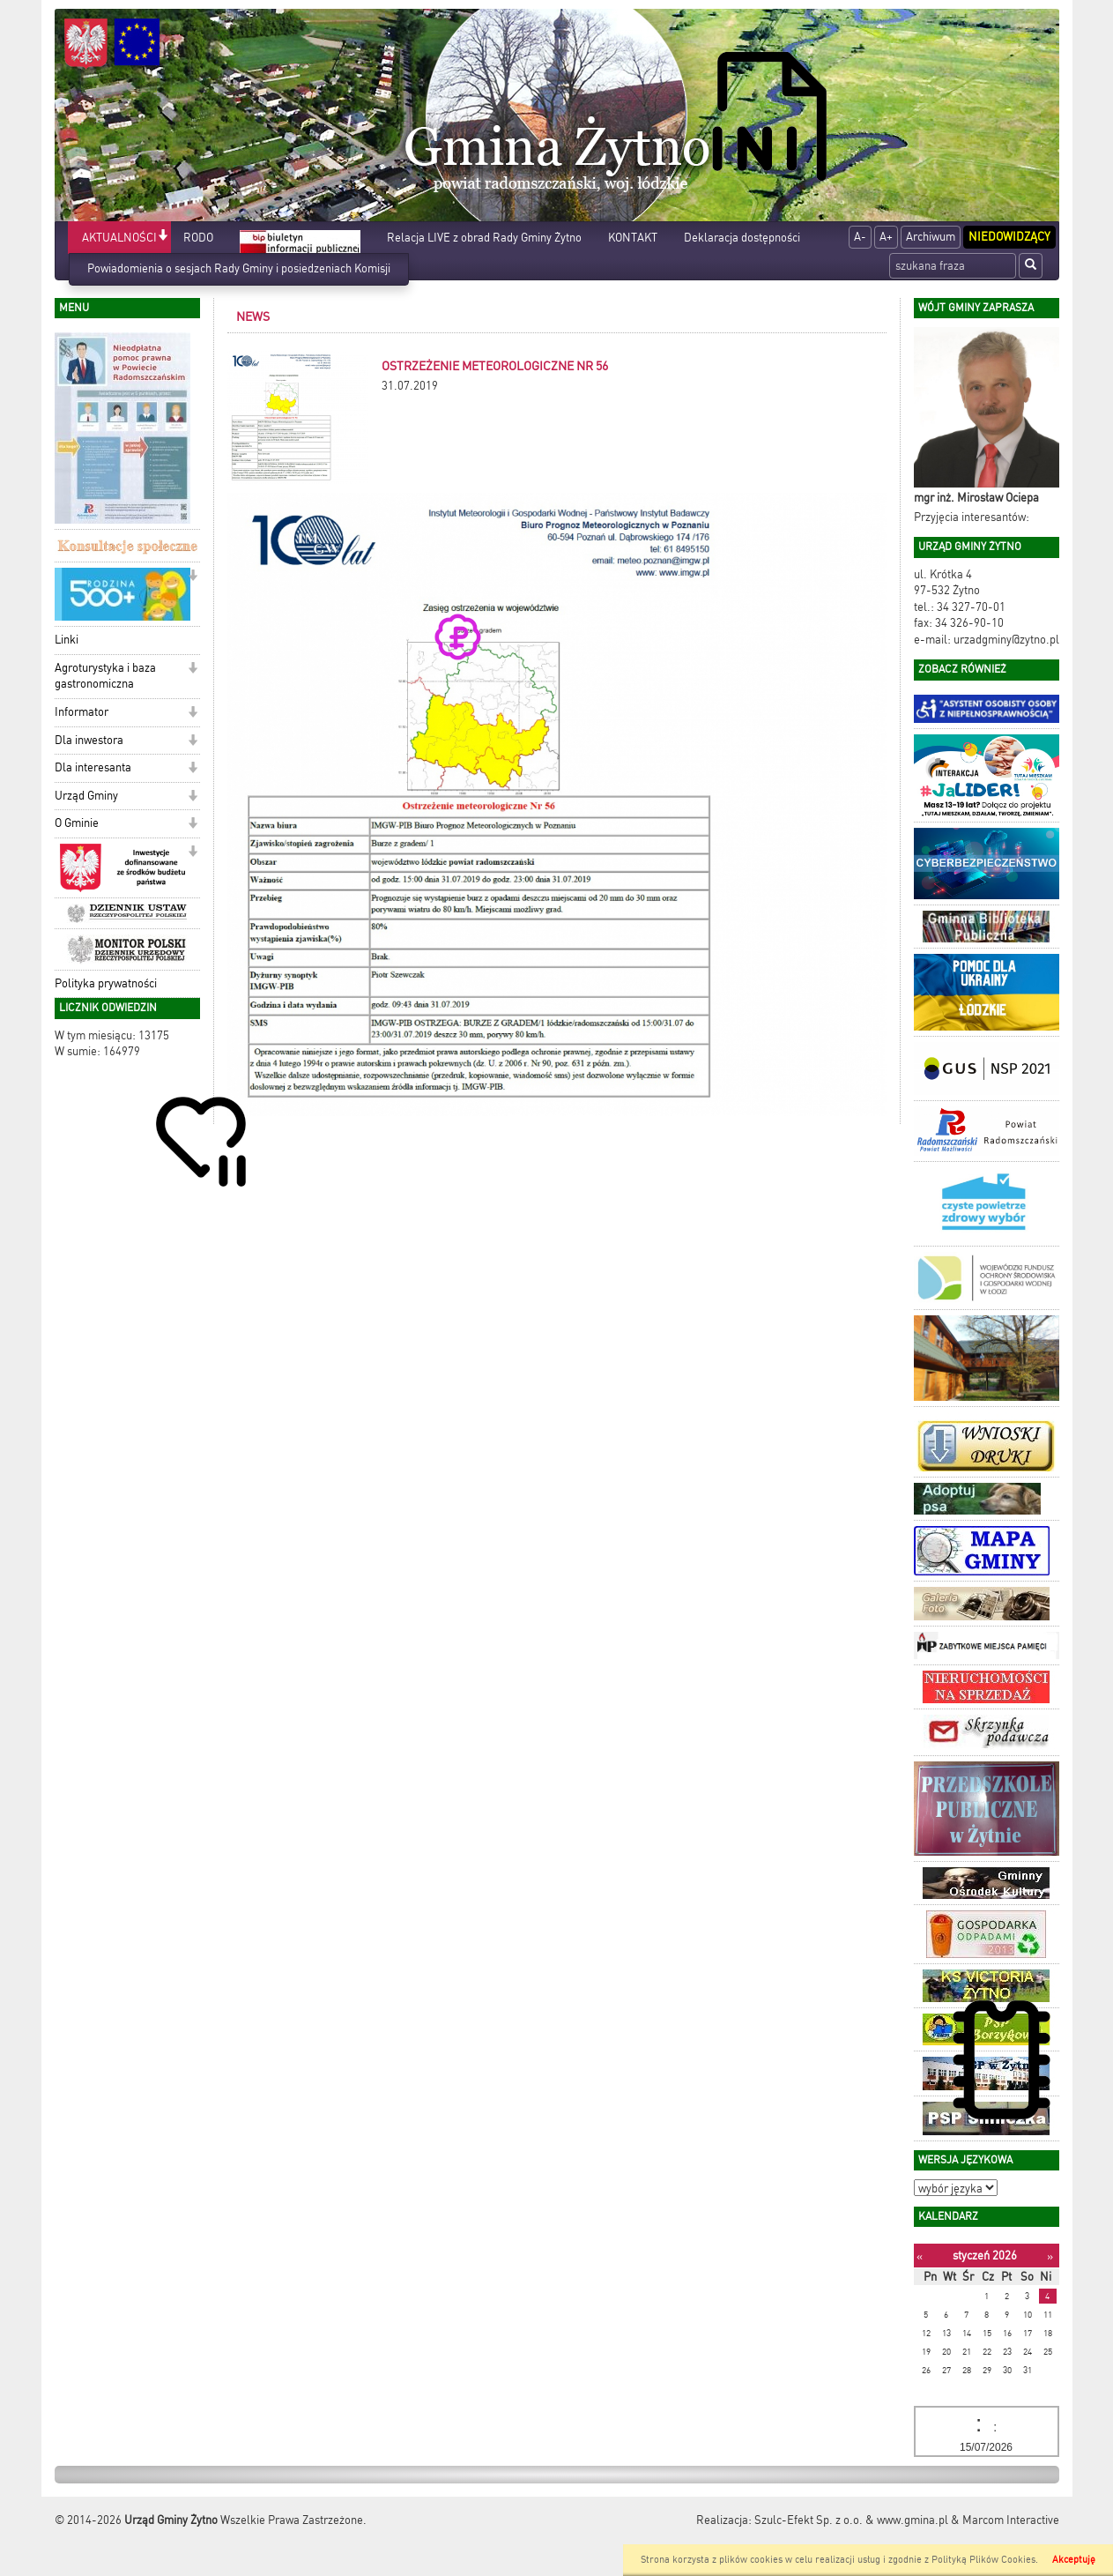  I want to click on view or open an INI configuration file, so click(772, 116).